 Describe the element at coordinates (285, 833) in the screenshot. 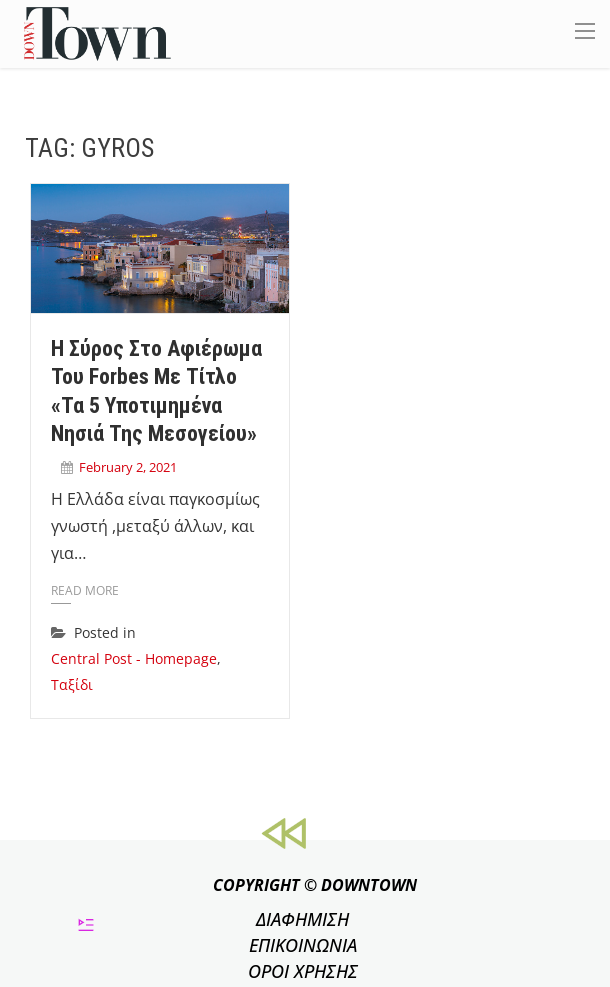

I see `rewind media to the beginning` at that location.